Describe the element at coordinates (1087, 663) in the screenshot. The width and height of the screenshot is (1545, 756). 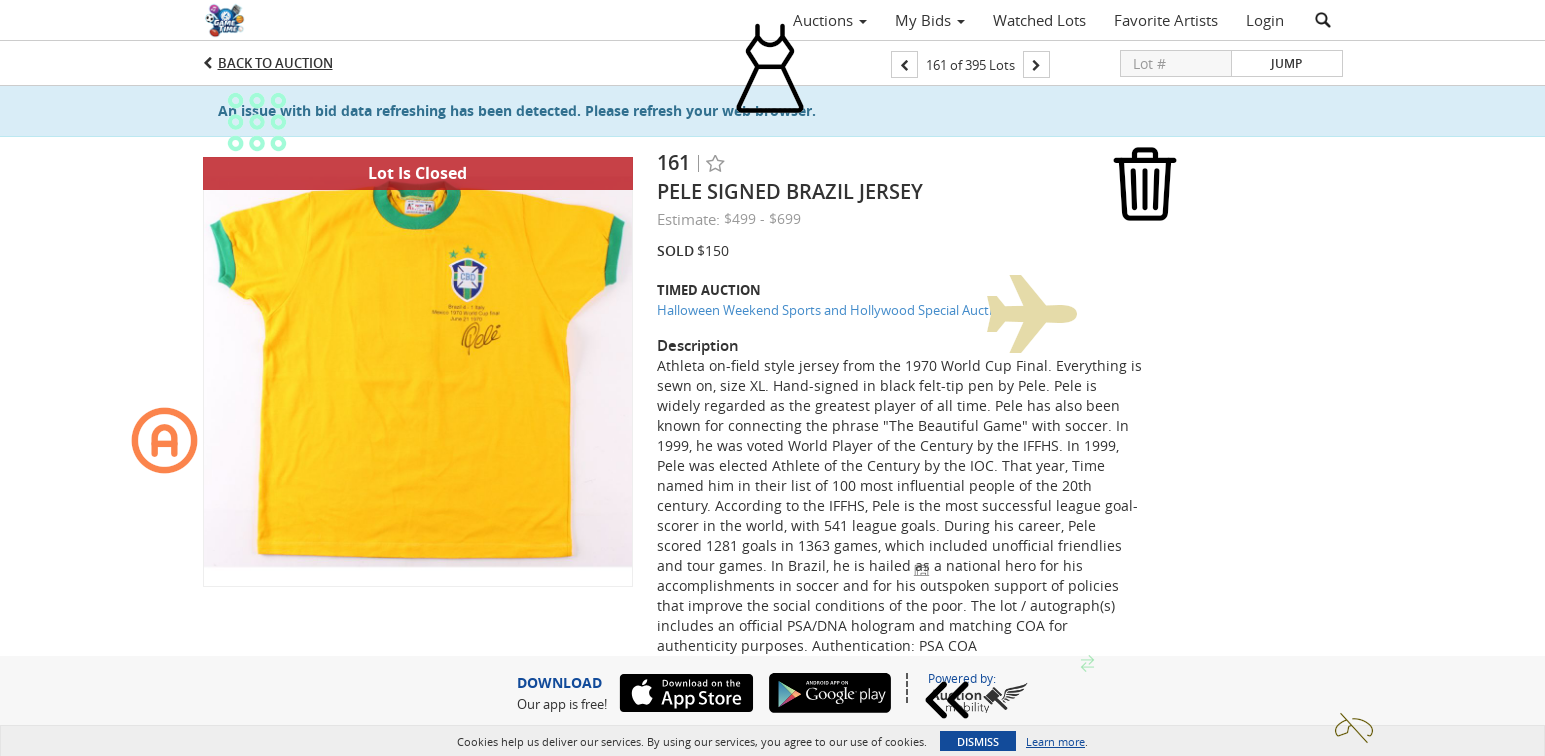
I see `swap or exchange items` at that location.